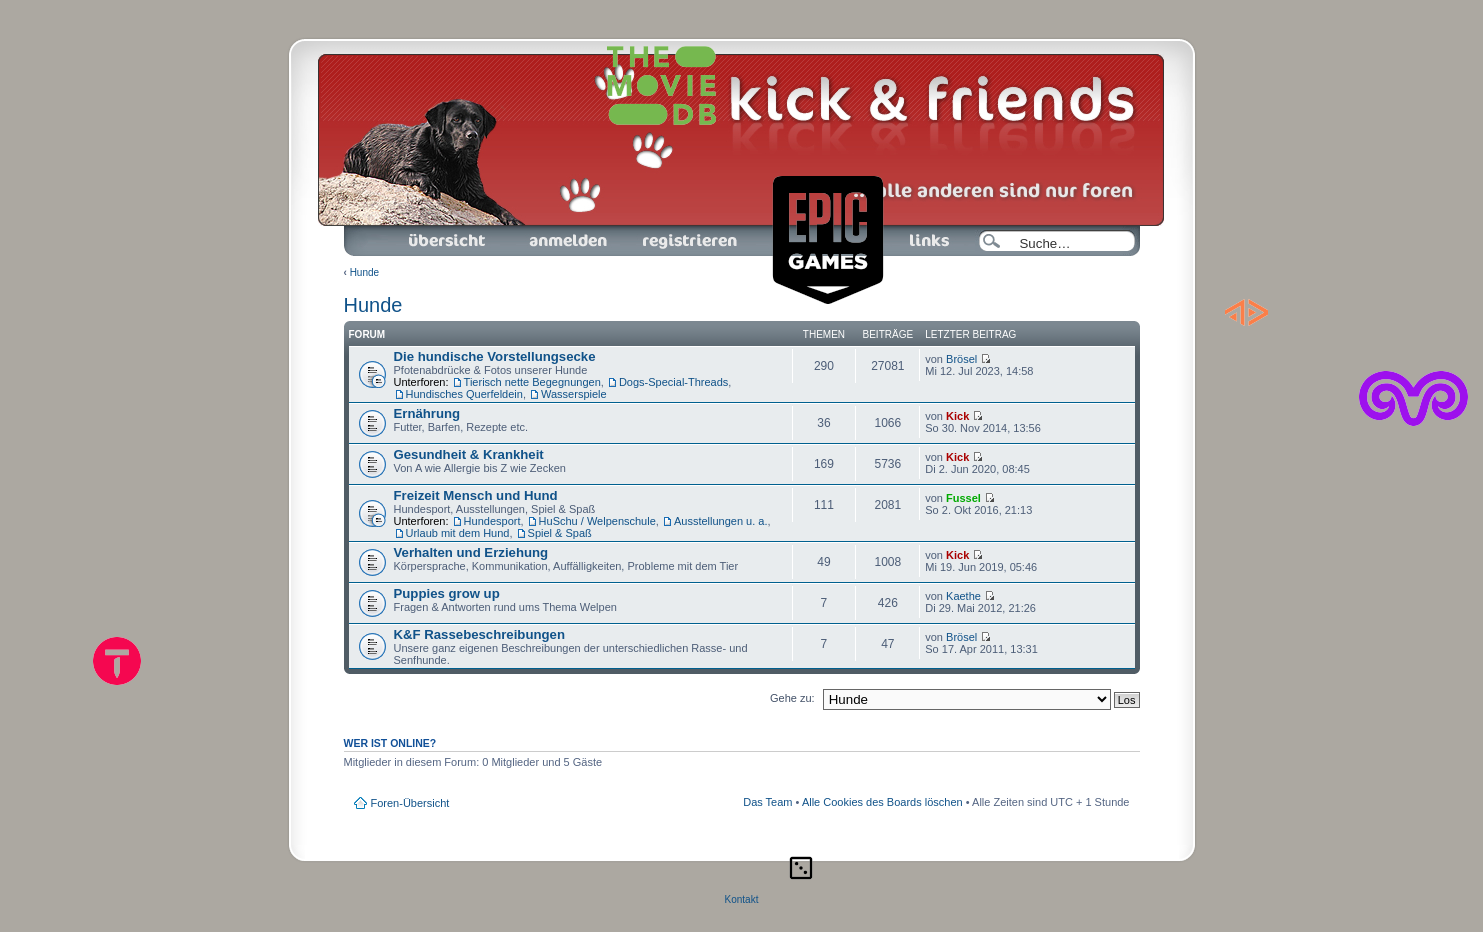 This screenshot has height=932, width=1483. Describe the element at coordinates (1246, 312) in the screenshot. I see `activitypub protocol logo` at that location.